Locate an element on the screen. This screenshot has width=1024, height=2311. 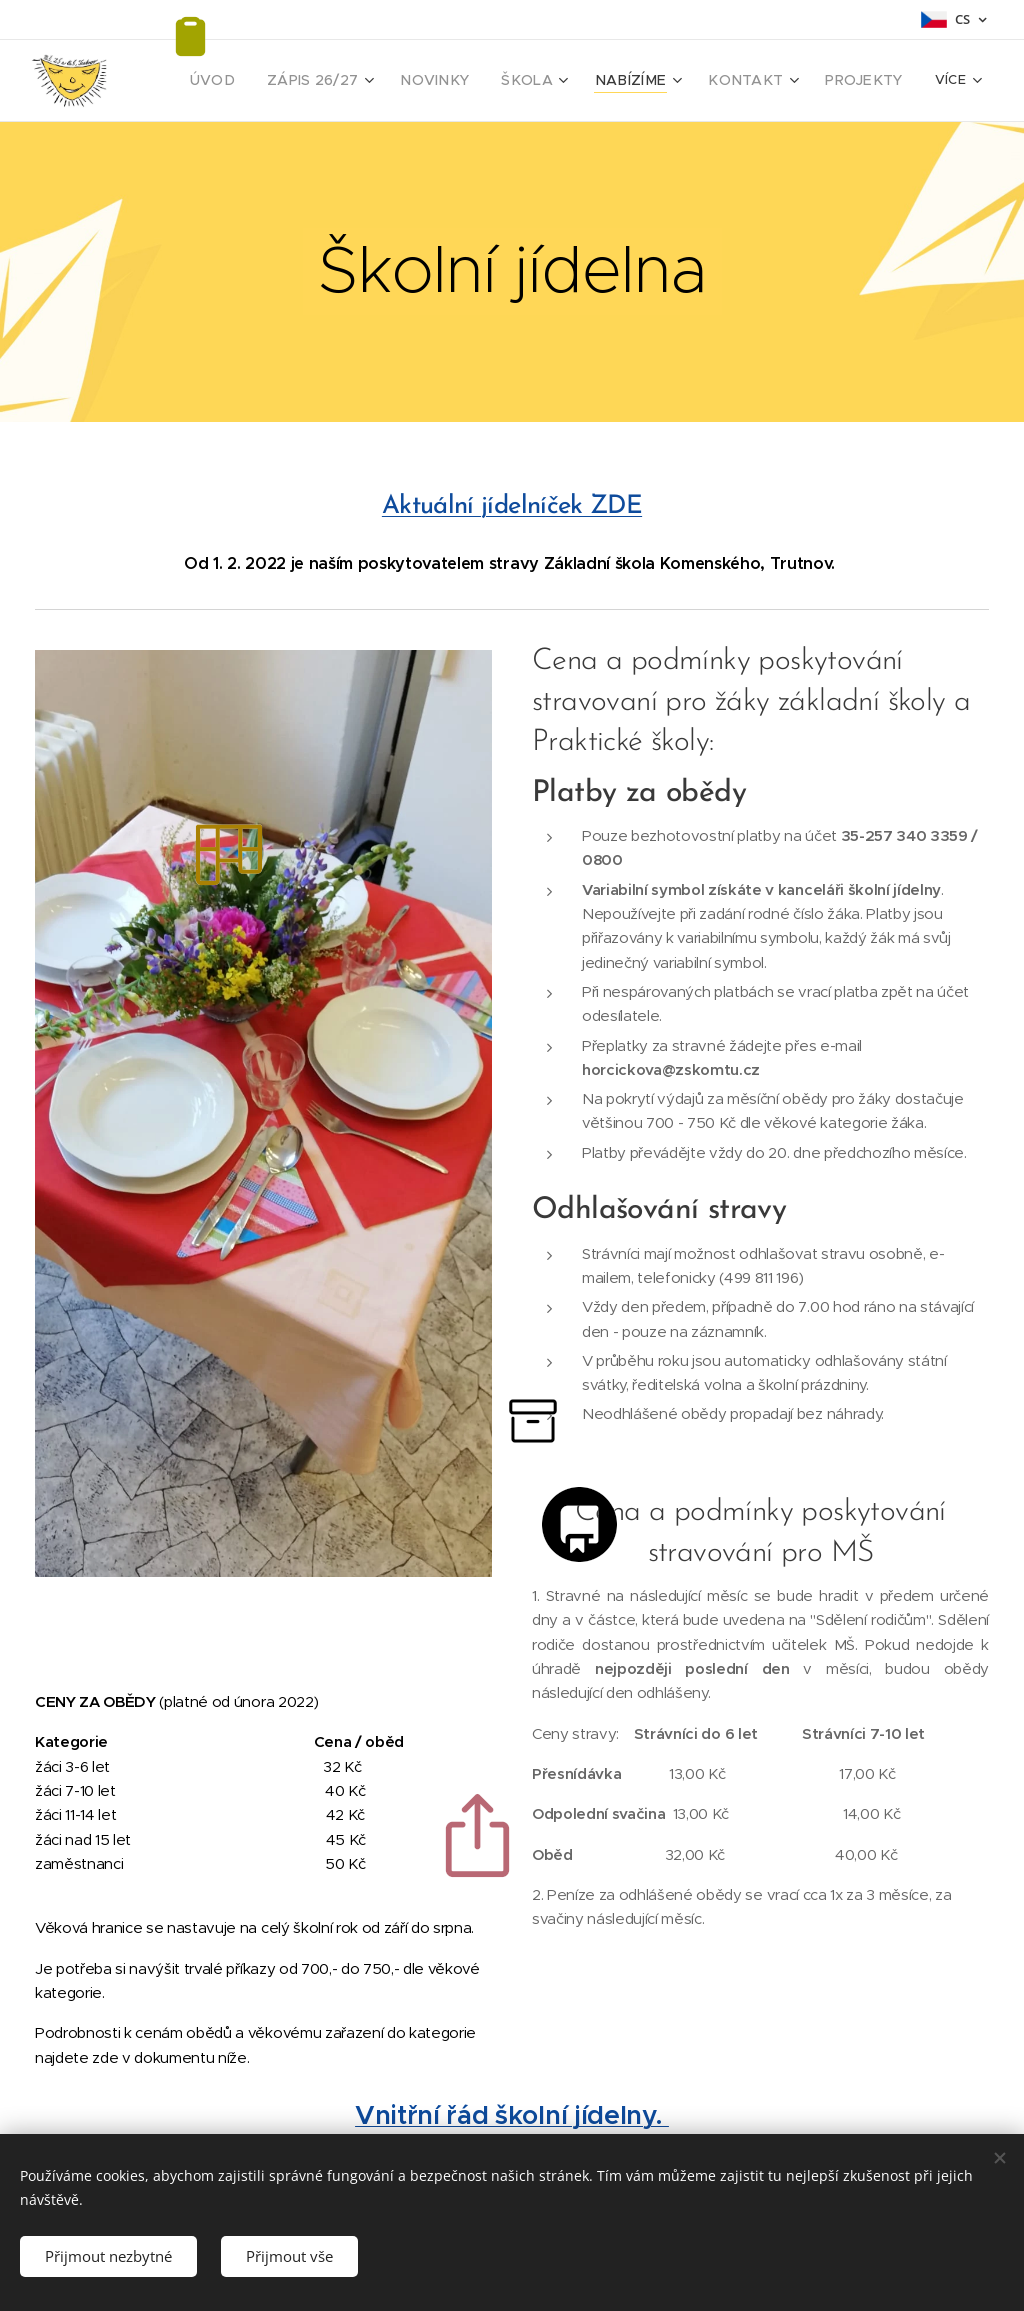
archive this item is located at coordinates (533, 1421).